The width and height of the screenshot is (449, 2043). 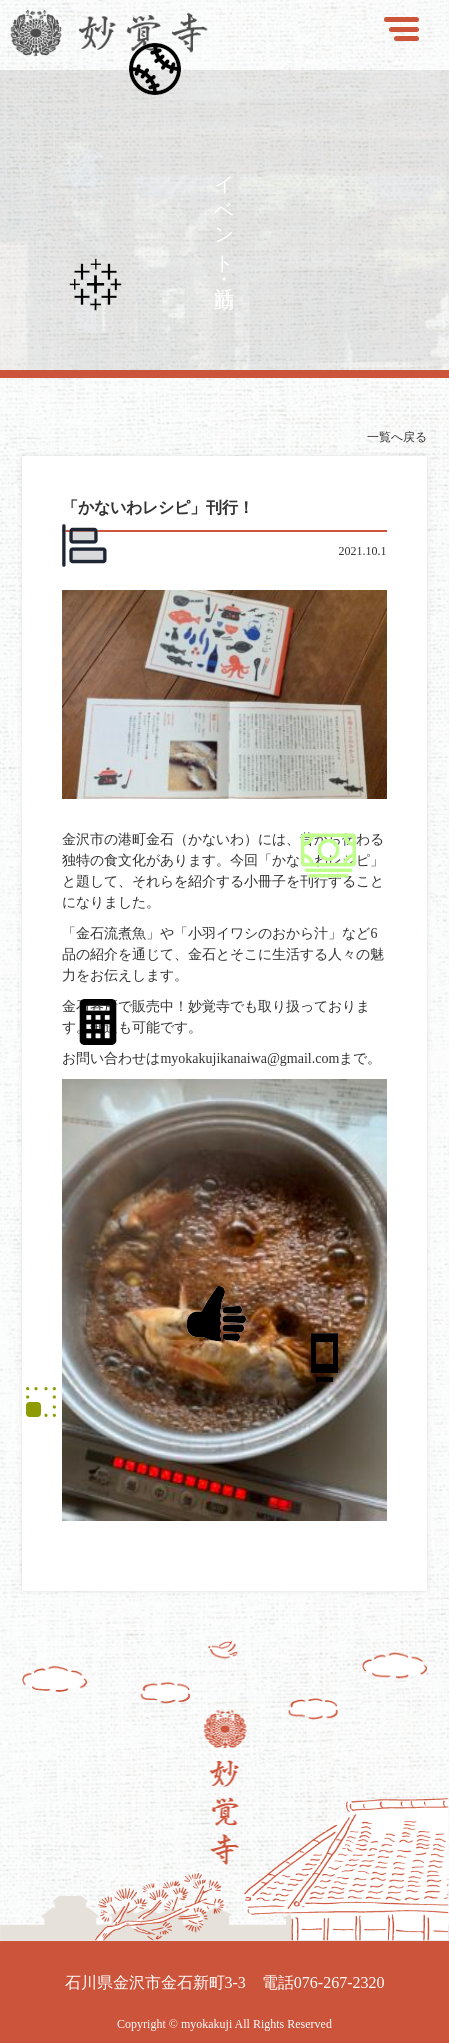 I want to click on open Tableau application, so click(x=95, y=284).